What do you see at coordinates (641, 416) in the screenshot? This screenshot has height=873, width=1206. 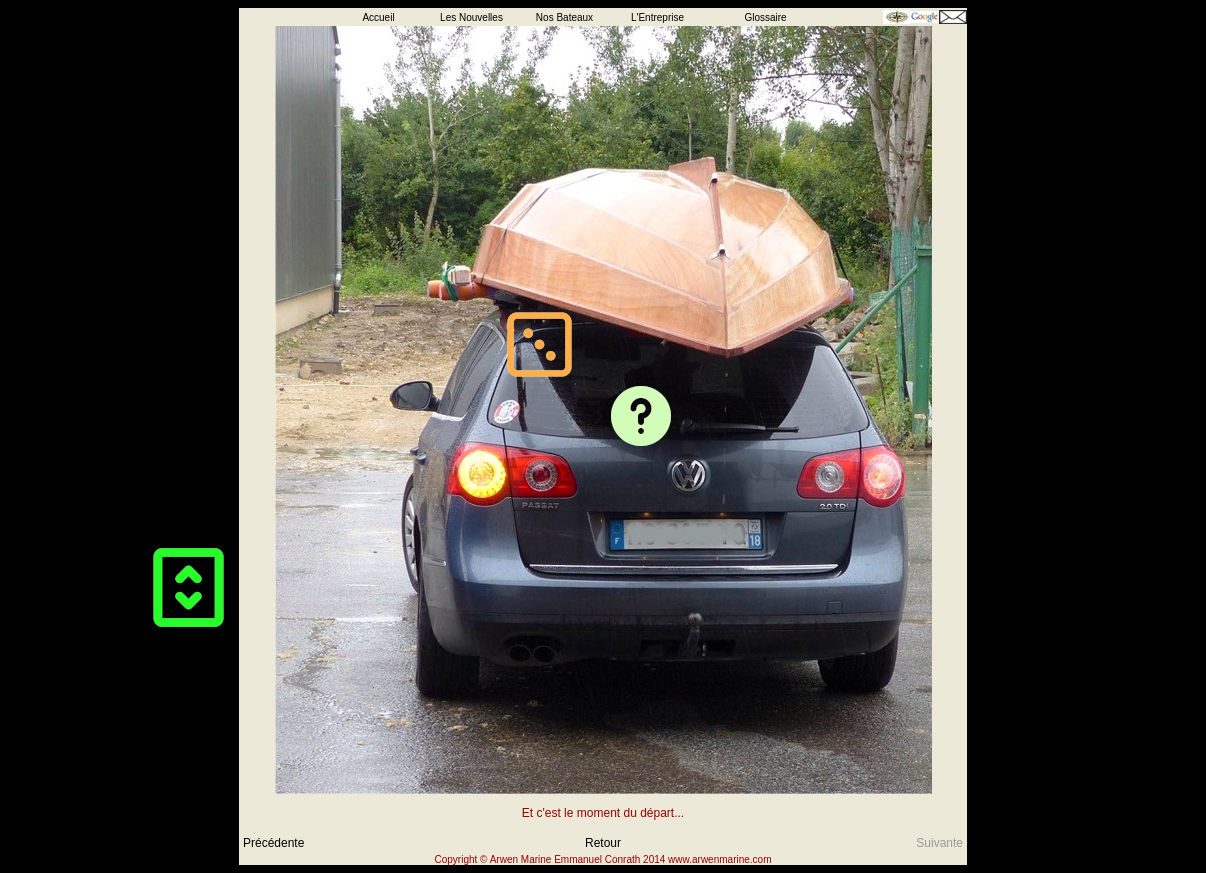 I see `access help or support information` at bounding box center [641, 416].